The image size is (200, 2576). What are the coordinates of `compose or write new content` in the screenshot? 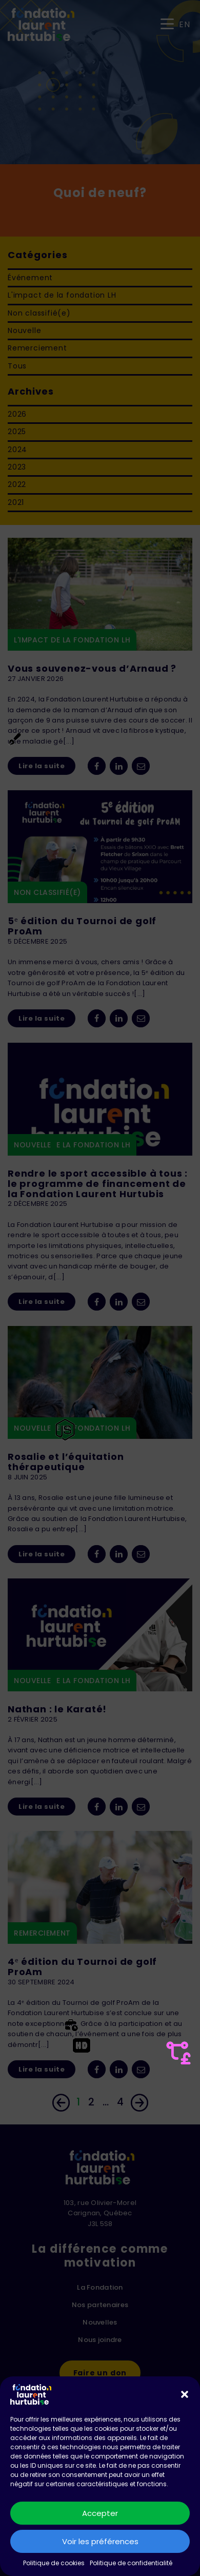 It's located at (14, 739).